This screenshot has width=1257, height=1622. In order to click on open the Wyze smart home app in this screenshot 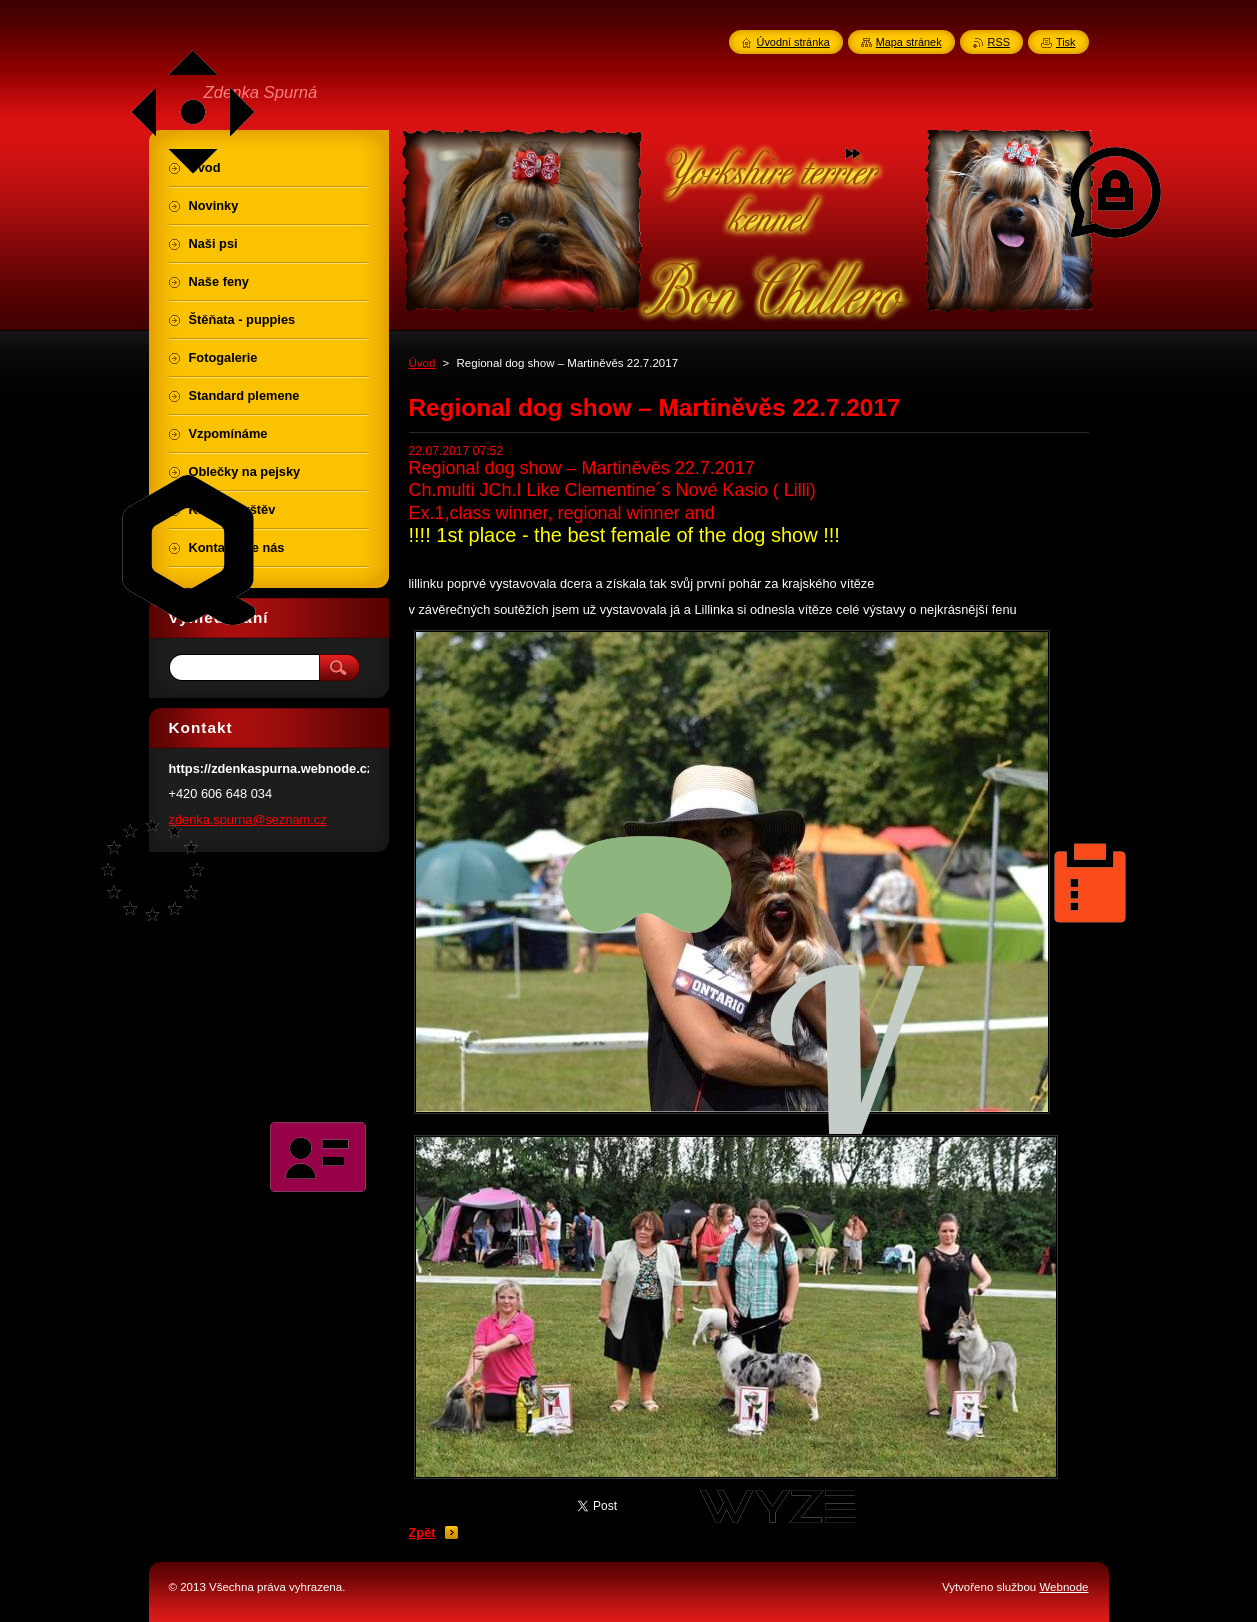, I will do `click(777, 1506)`.